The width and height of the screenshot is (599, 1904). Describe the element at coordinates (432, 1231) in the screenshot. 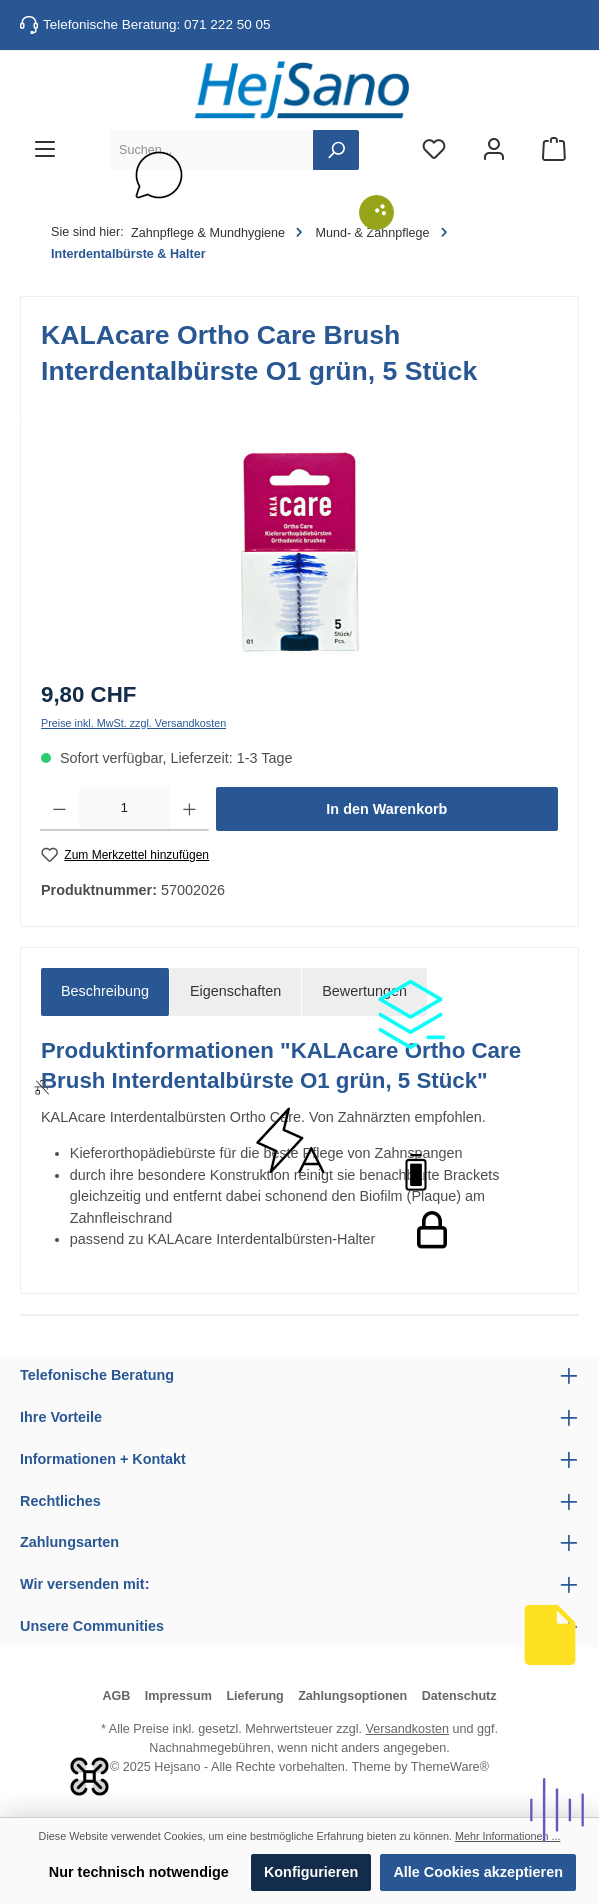

I see `indicates a locked or secure item` at that location.